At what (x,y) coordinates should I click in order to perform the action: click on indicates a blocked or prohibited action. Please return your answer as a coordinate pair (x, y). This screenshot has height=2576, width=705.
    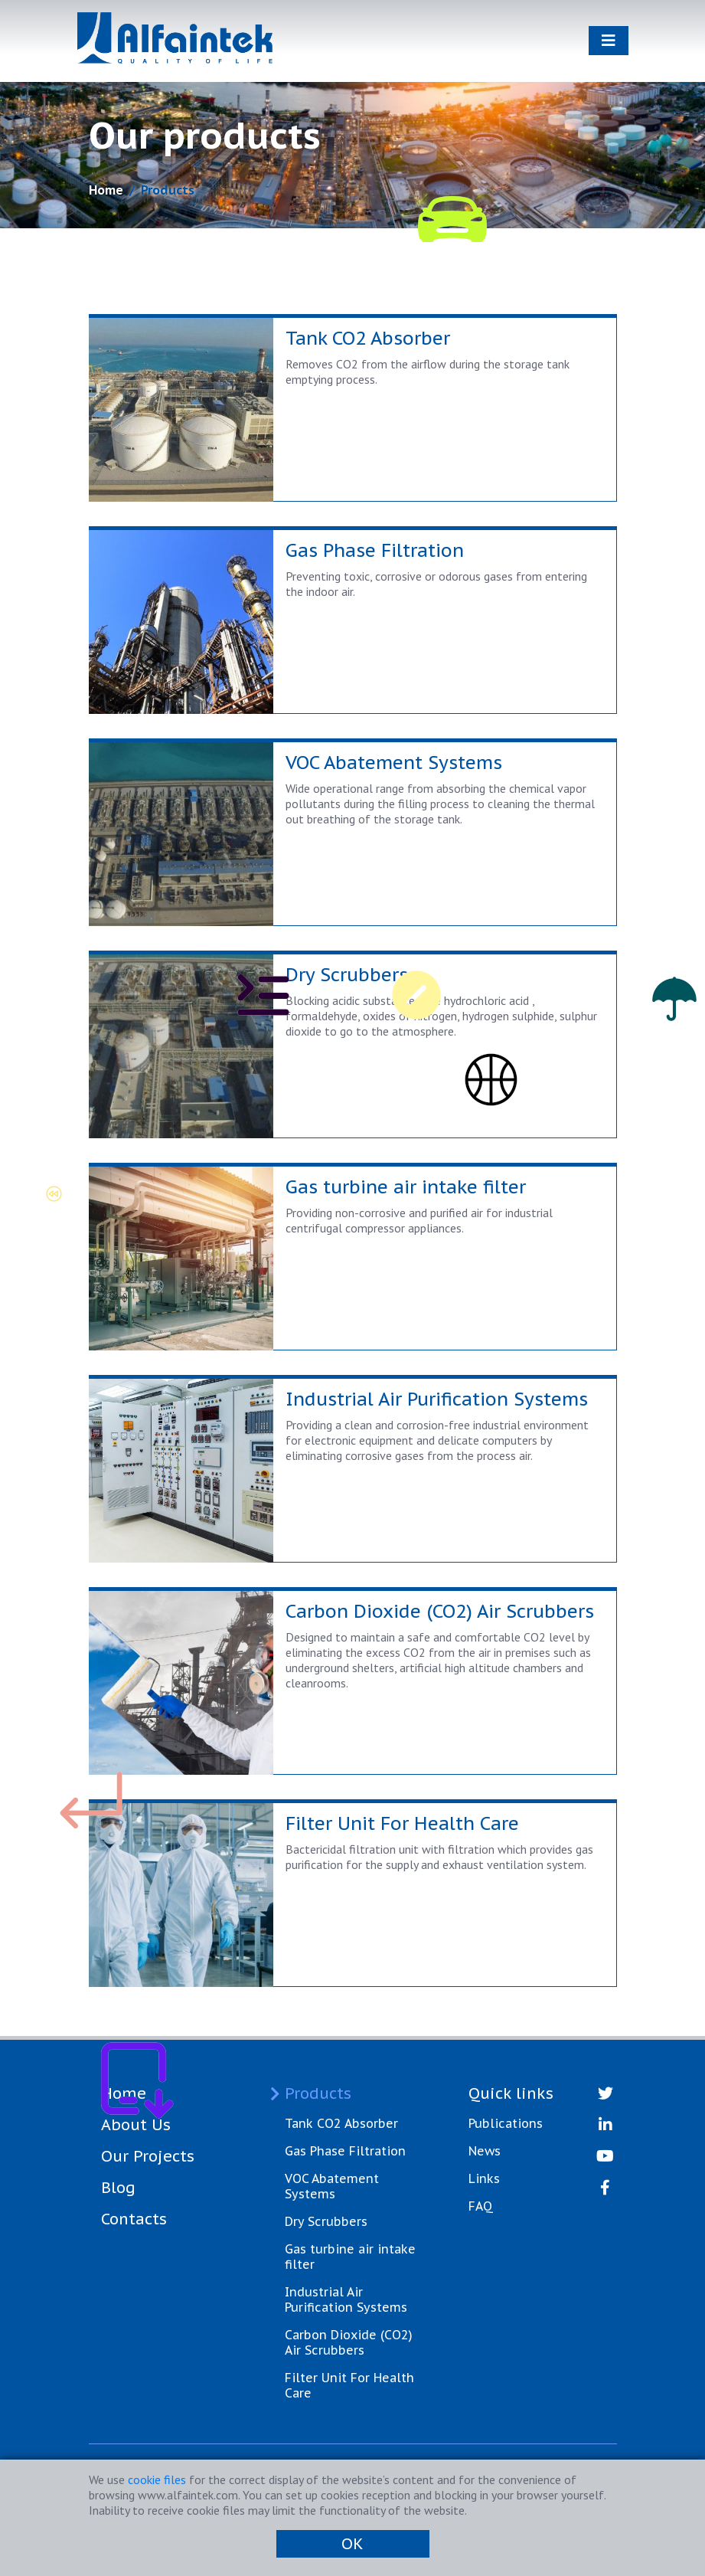
    Looking at the image, I should click on (416, 995).